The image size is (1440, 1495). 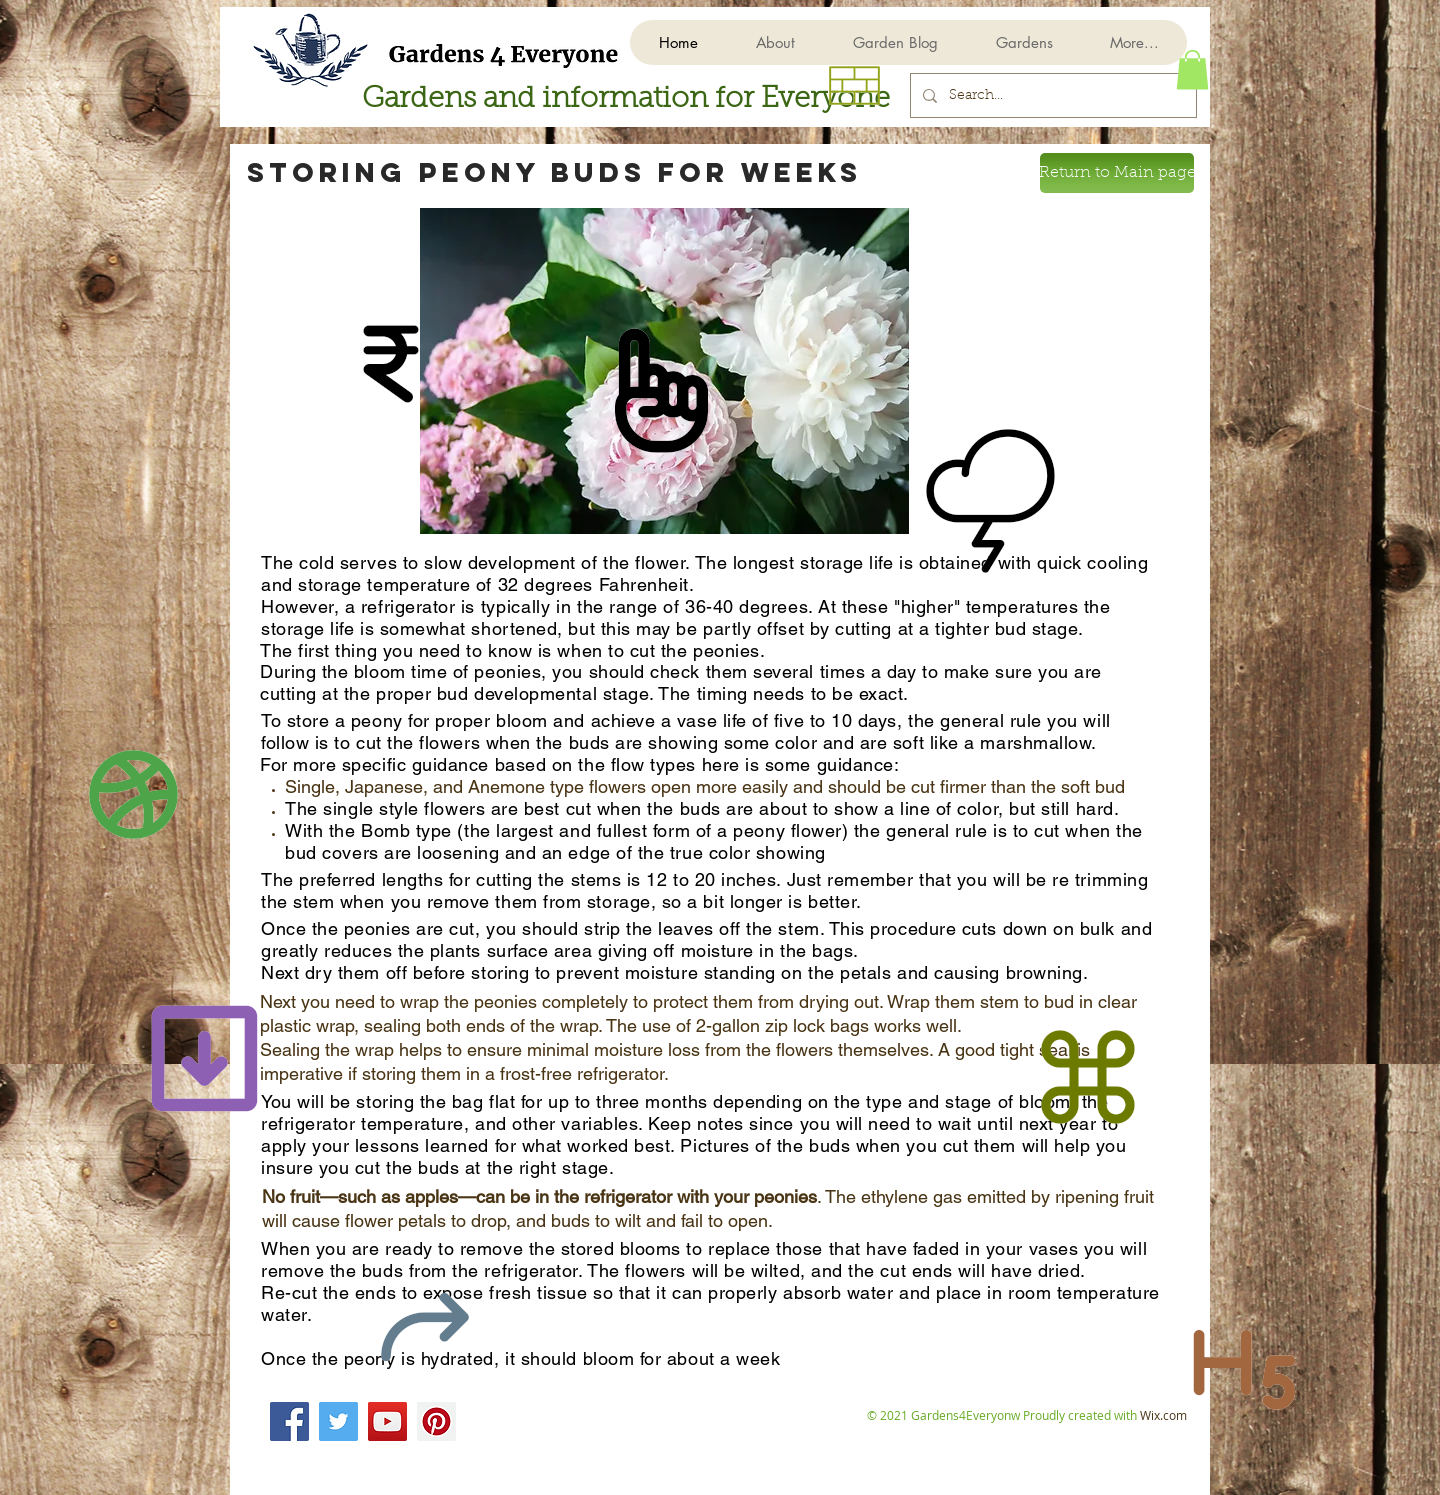 What do you see at coordinates (661, 390) in the screenshot?
I see `tap to select or indicate something` at bounding box center [661, 390].